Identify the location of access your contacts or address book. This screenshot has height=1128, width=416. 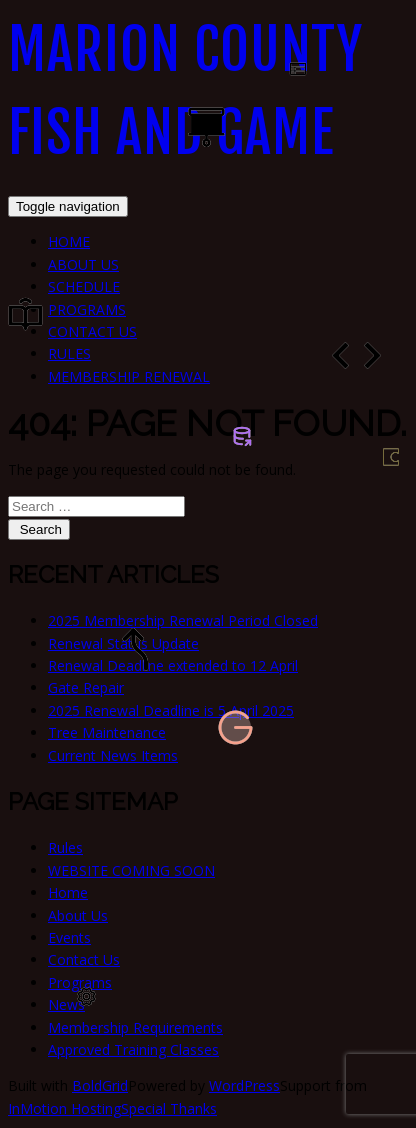
(25, 313).